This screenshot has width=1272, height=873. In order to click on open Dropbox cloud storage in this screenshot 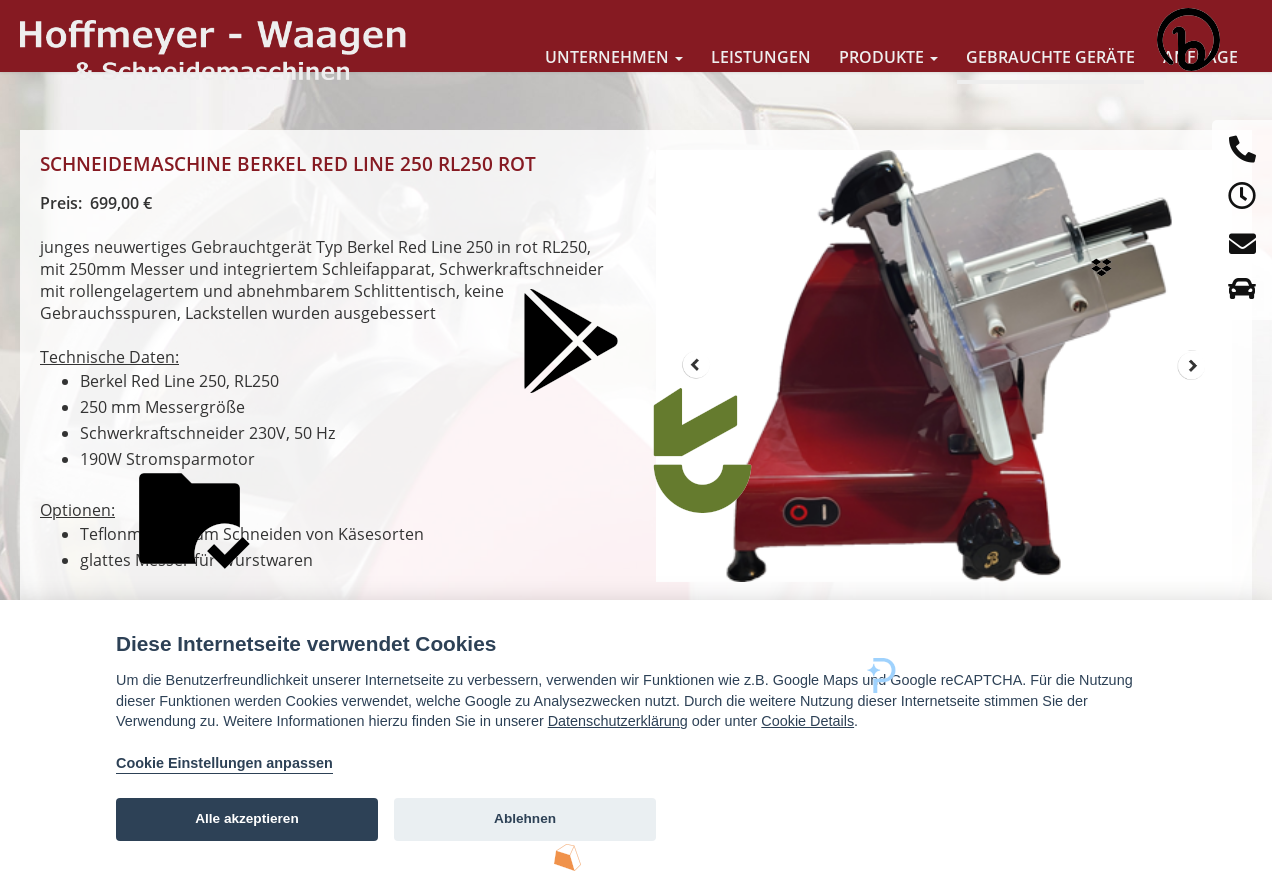, I will do `click(1101, 267)`.